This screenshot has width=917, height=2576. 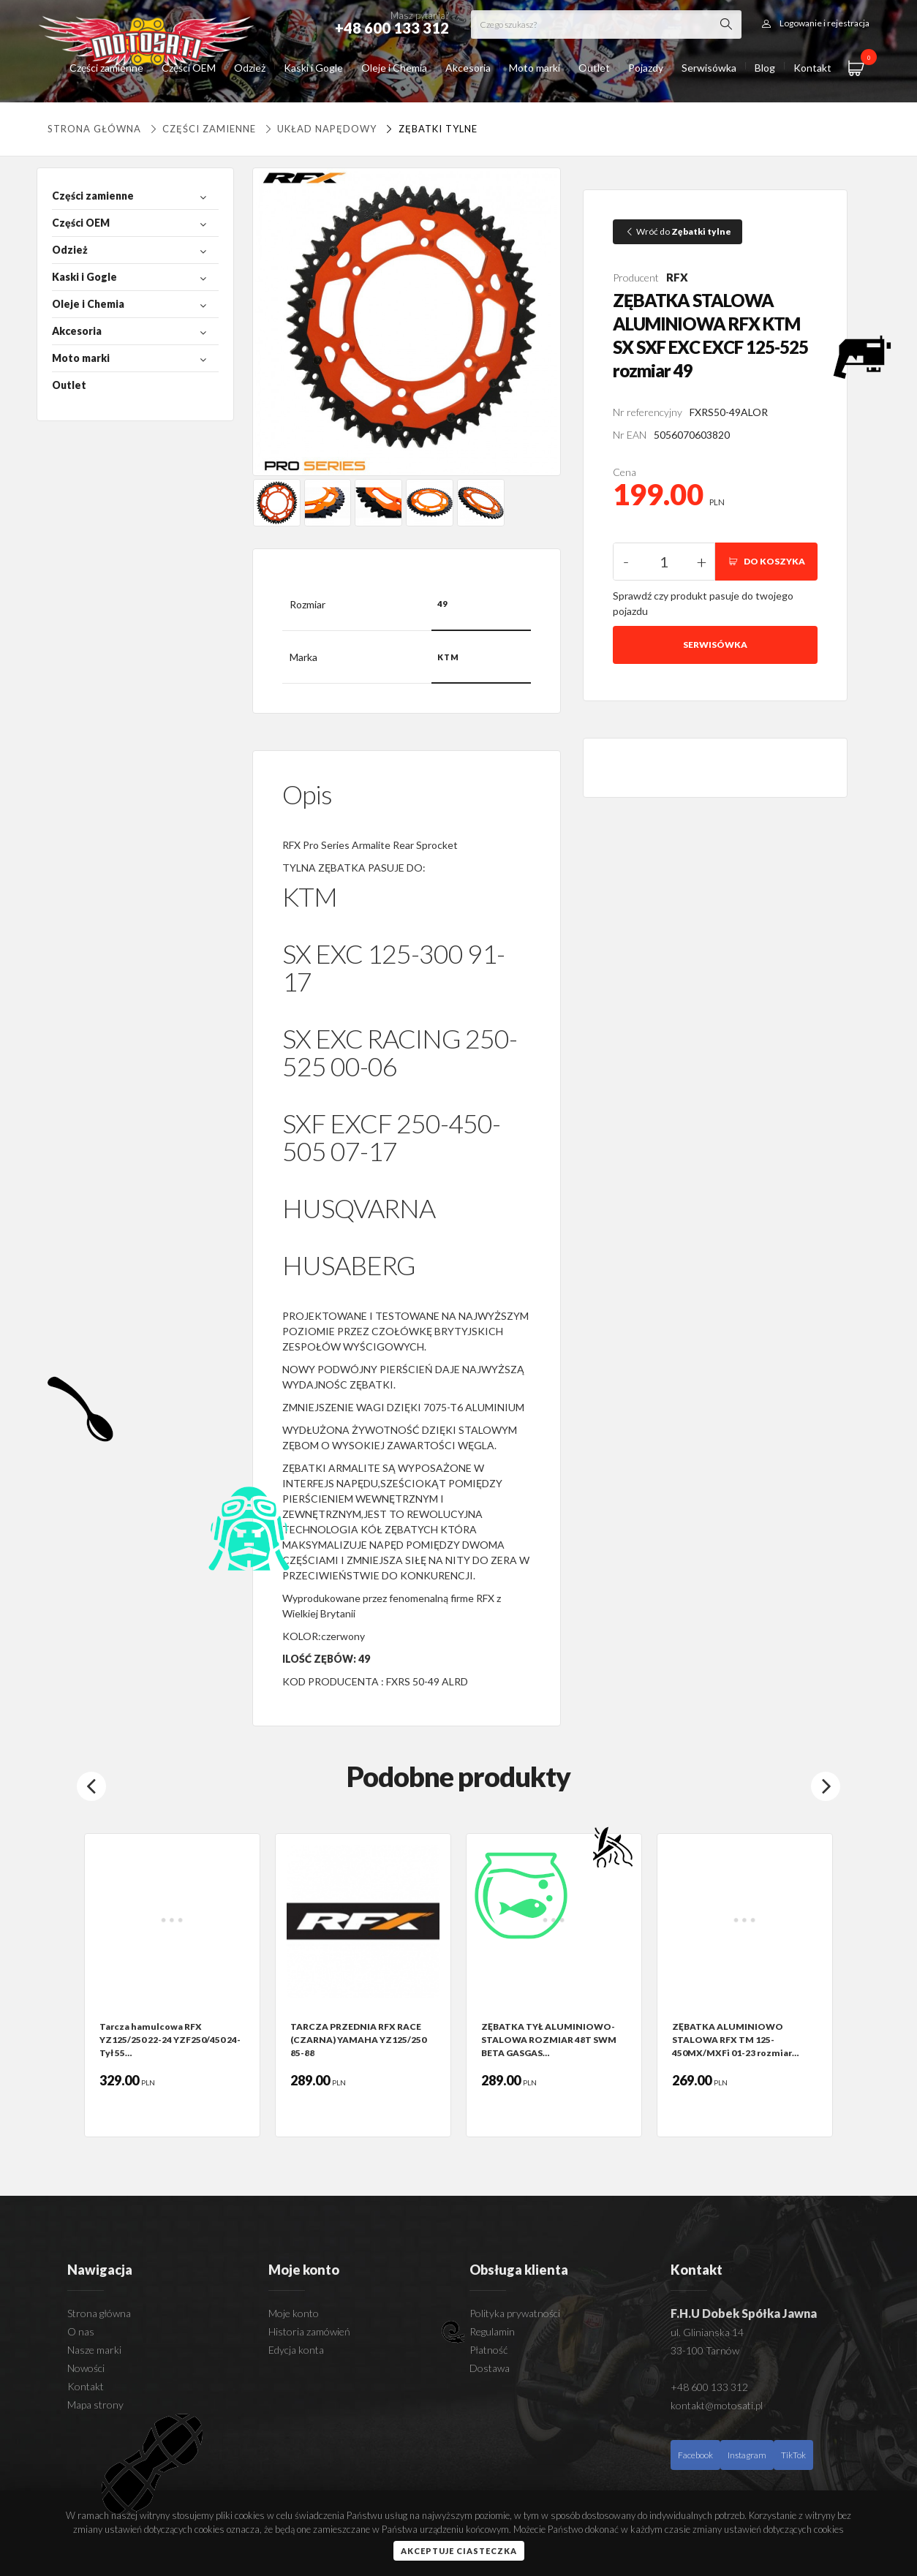 What do you see at coordinates (152, 2464) in the screenshot?
I see `indicates peanut ingredient or allergen warning` at bounding box center [152, 2464].